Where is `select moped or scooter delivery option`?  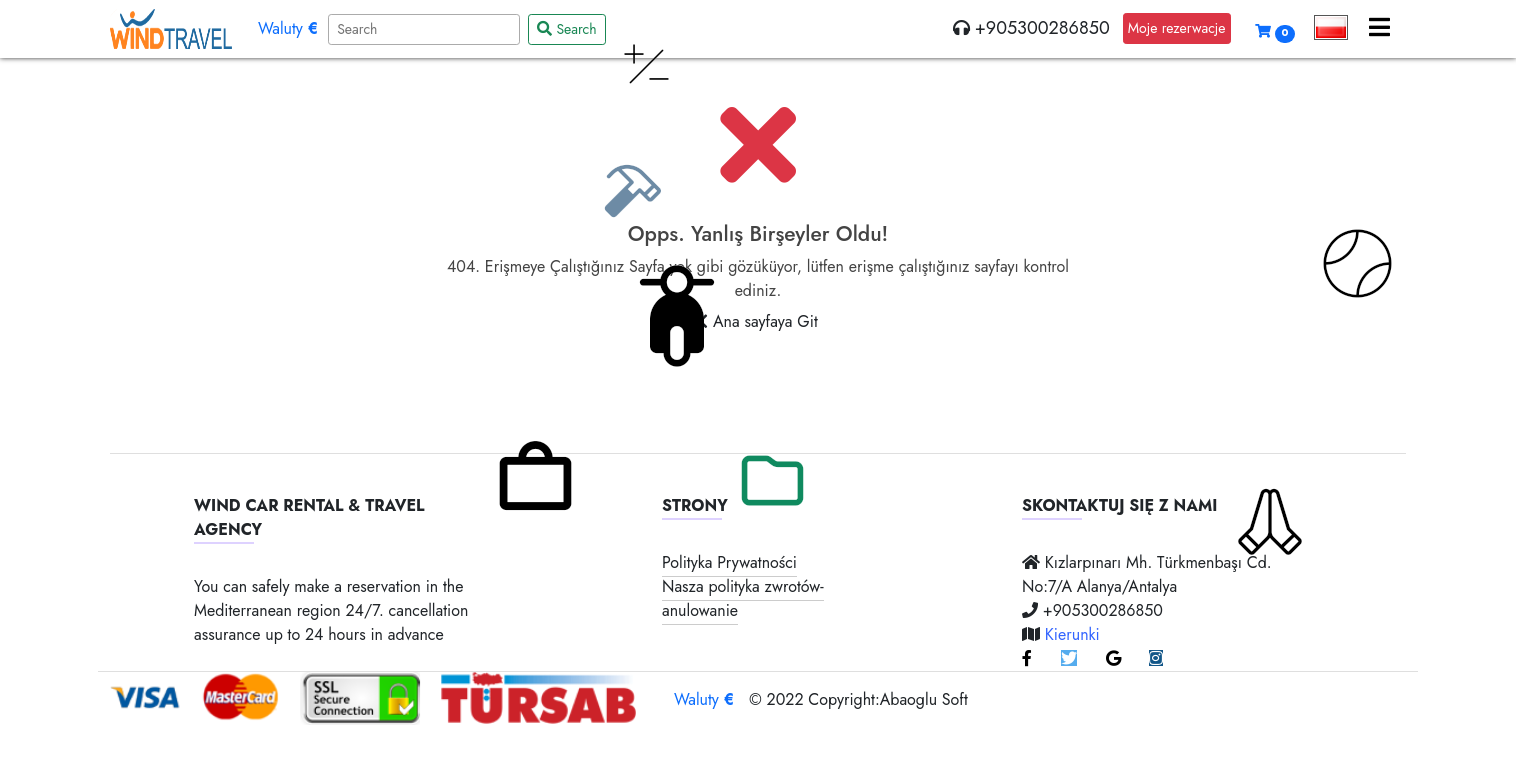 select moped or scooter delivery option is located at coordinates (677, 316).